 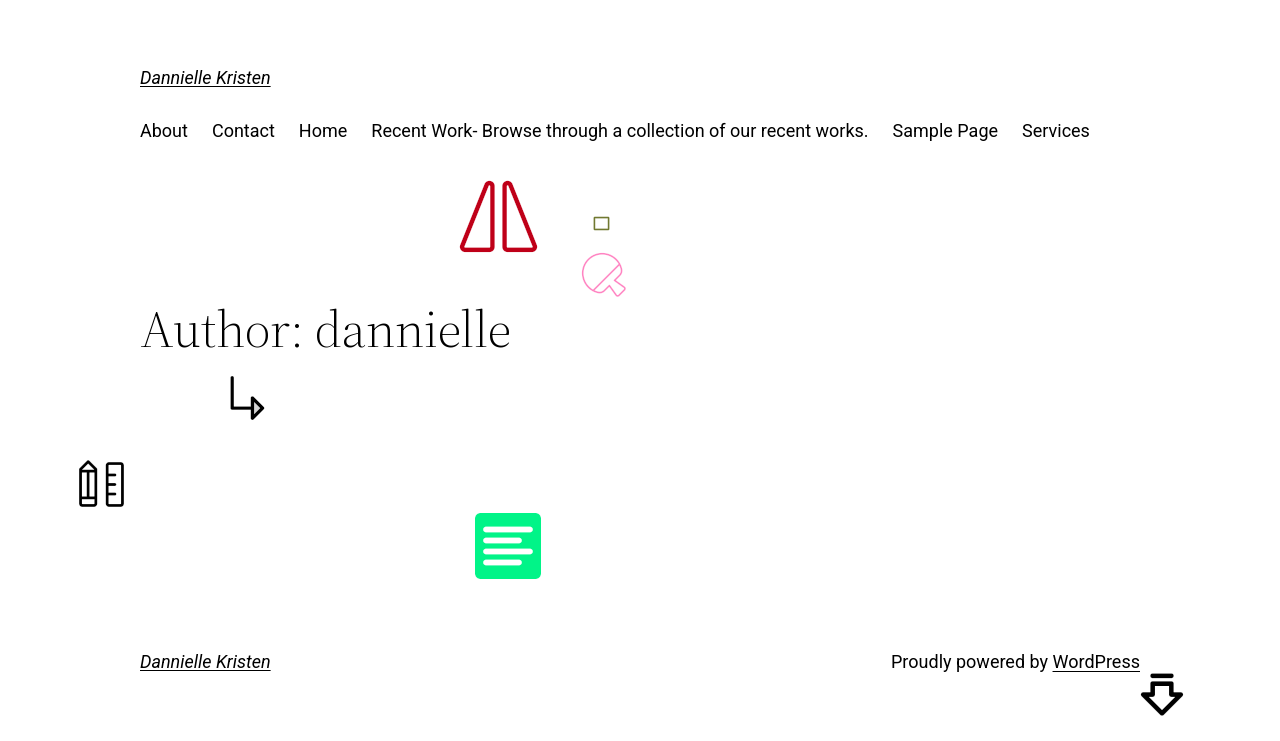 What do you see at coordinates (508, 546) in the screenshot?
I see `align text to the left` at bounding box center [508, 546].